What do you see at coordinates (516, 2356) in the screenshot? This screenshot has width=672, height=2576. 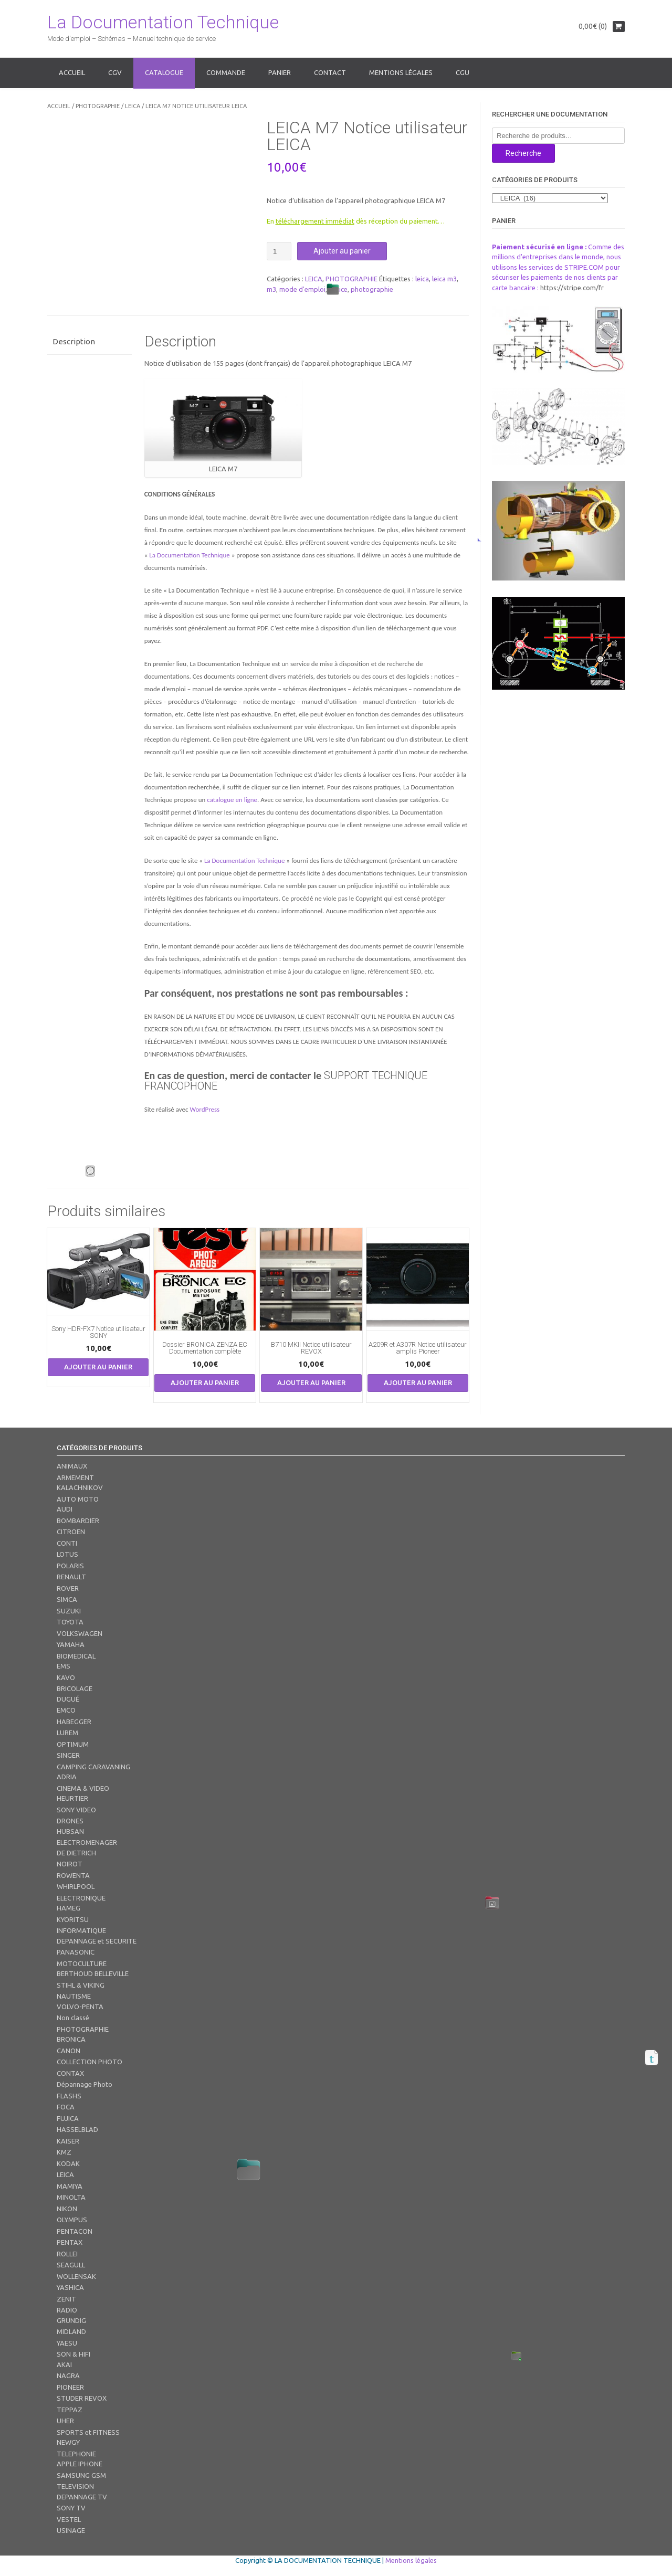 I see `create a new folder` at bounding box center [516, 2356].